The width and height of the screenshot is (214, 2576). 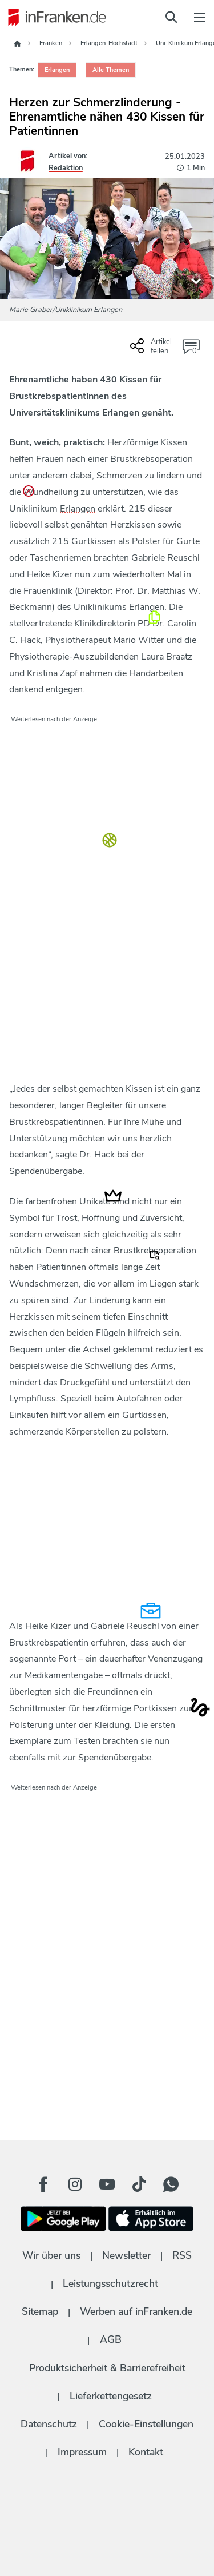 What do you see at coordinates (154, 1255) in the screenshot?
I see `search for connected devices` at bounding box center [154, 1255].